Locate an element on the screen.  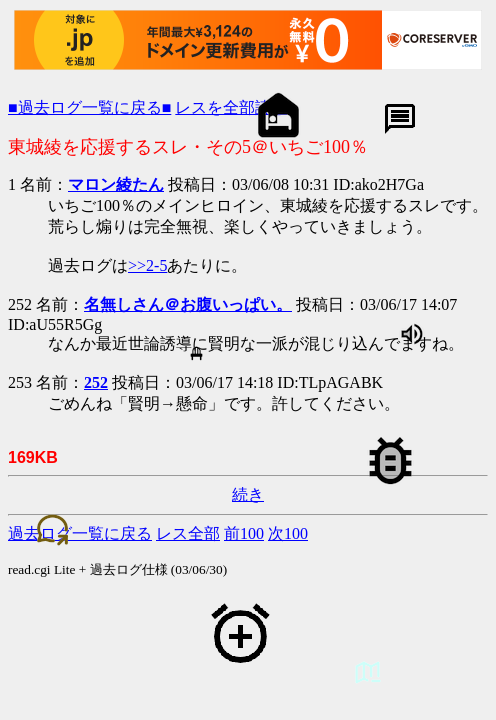
find nearby overnight accommodations is located at coordinates (278, 114).